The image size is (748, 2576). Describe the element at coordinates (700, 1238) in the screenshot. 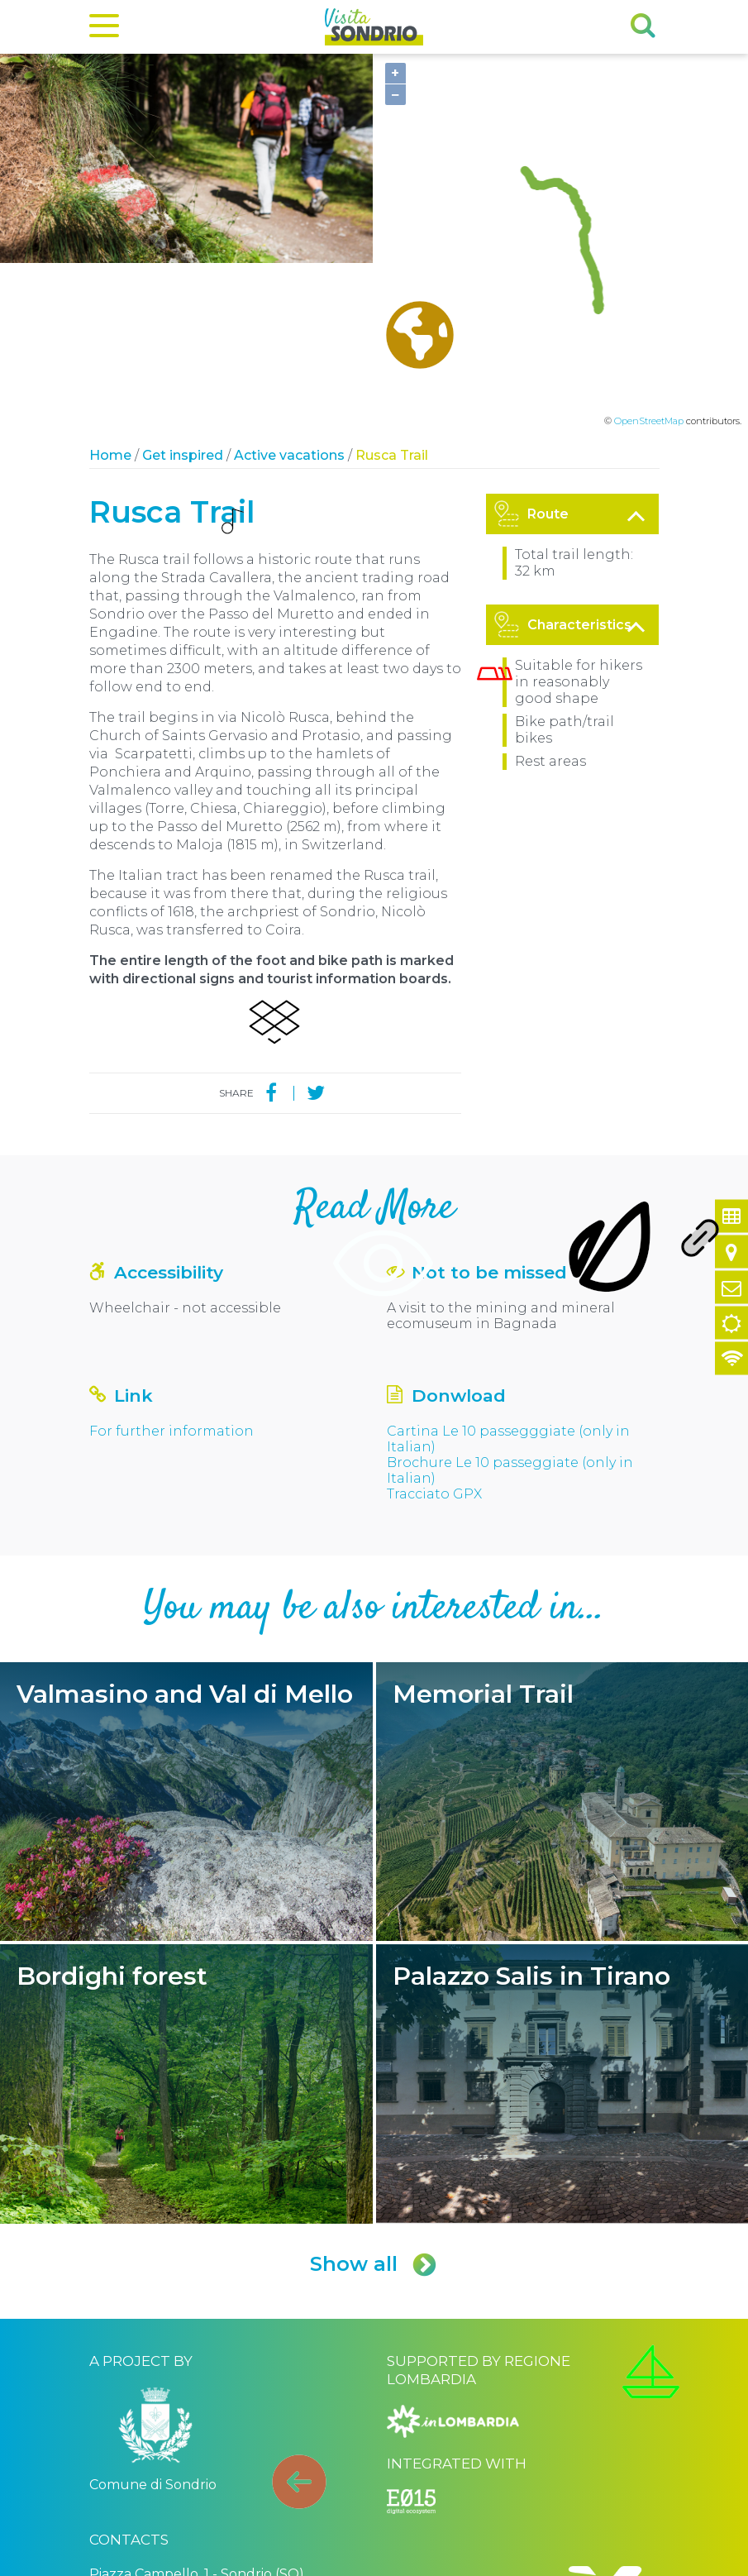

I see `copy link to clipboard` at that location.